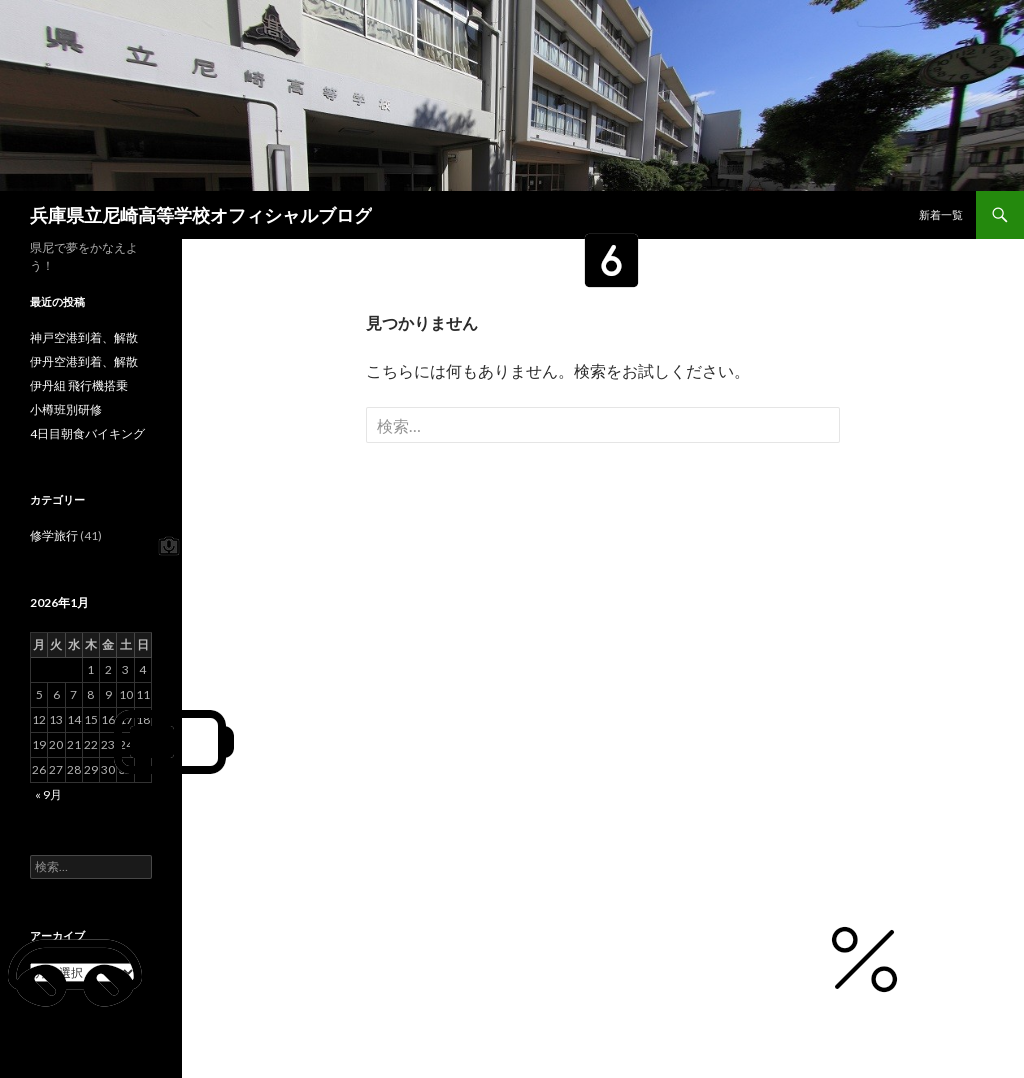 The width and height of the screenshot is (1024, 1078). I want to click on access virtual reality or immersive mode, so click(75, 973).